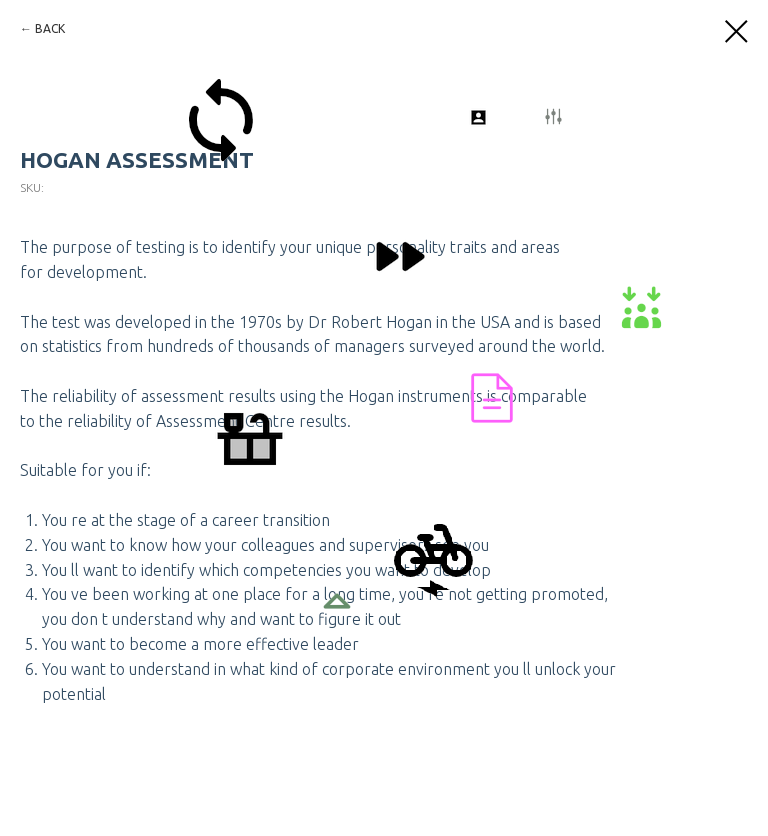 This screenshot has height=836, width=768. Describe the element at coordinates (641, 308) in the screenshot. I see `distribute tasks or assignments to team members` at that location.